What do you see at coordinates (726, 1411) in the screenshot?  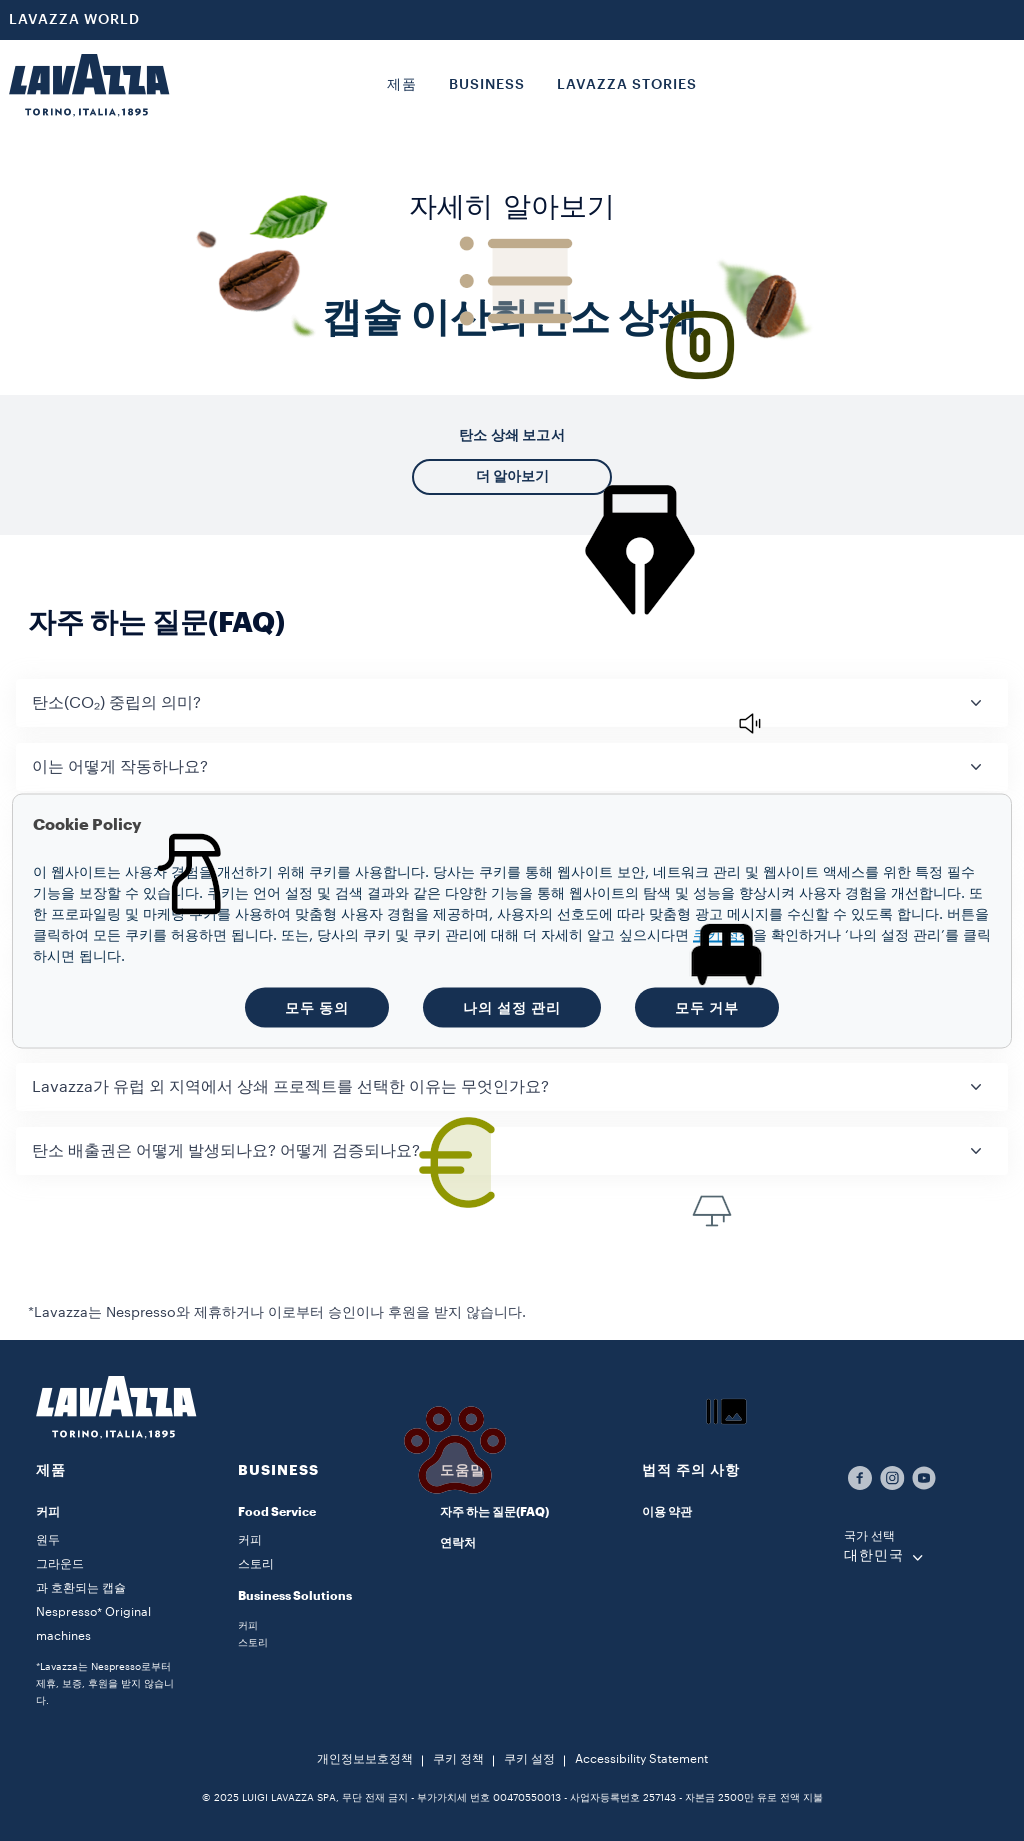 I see `enable burst mode for rapid photo capture` at bounding box center [726, 1411].